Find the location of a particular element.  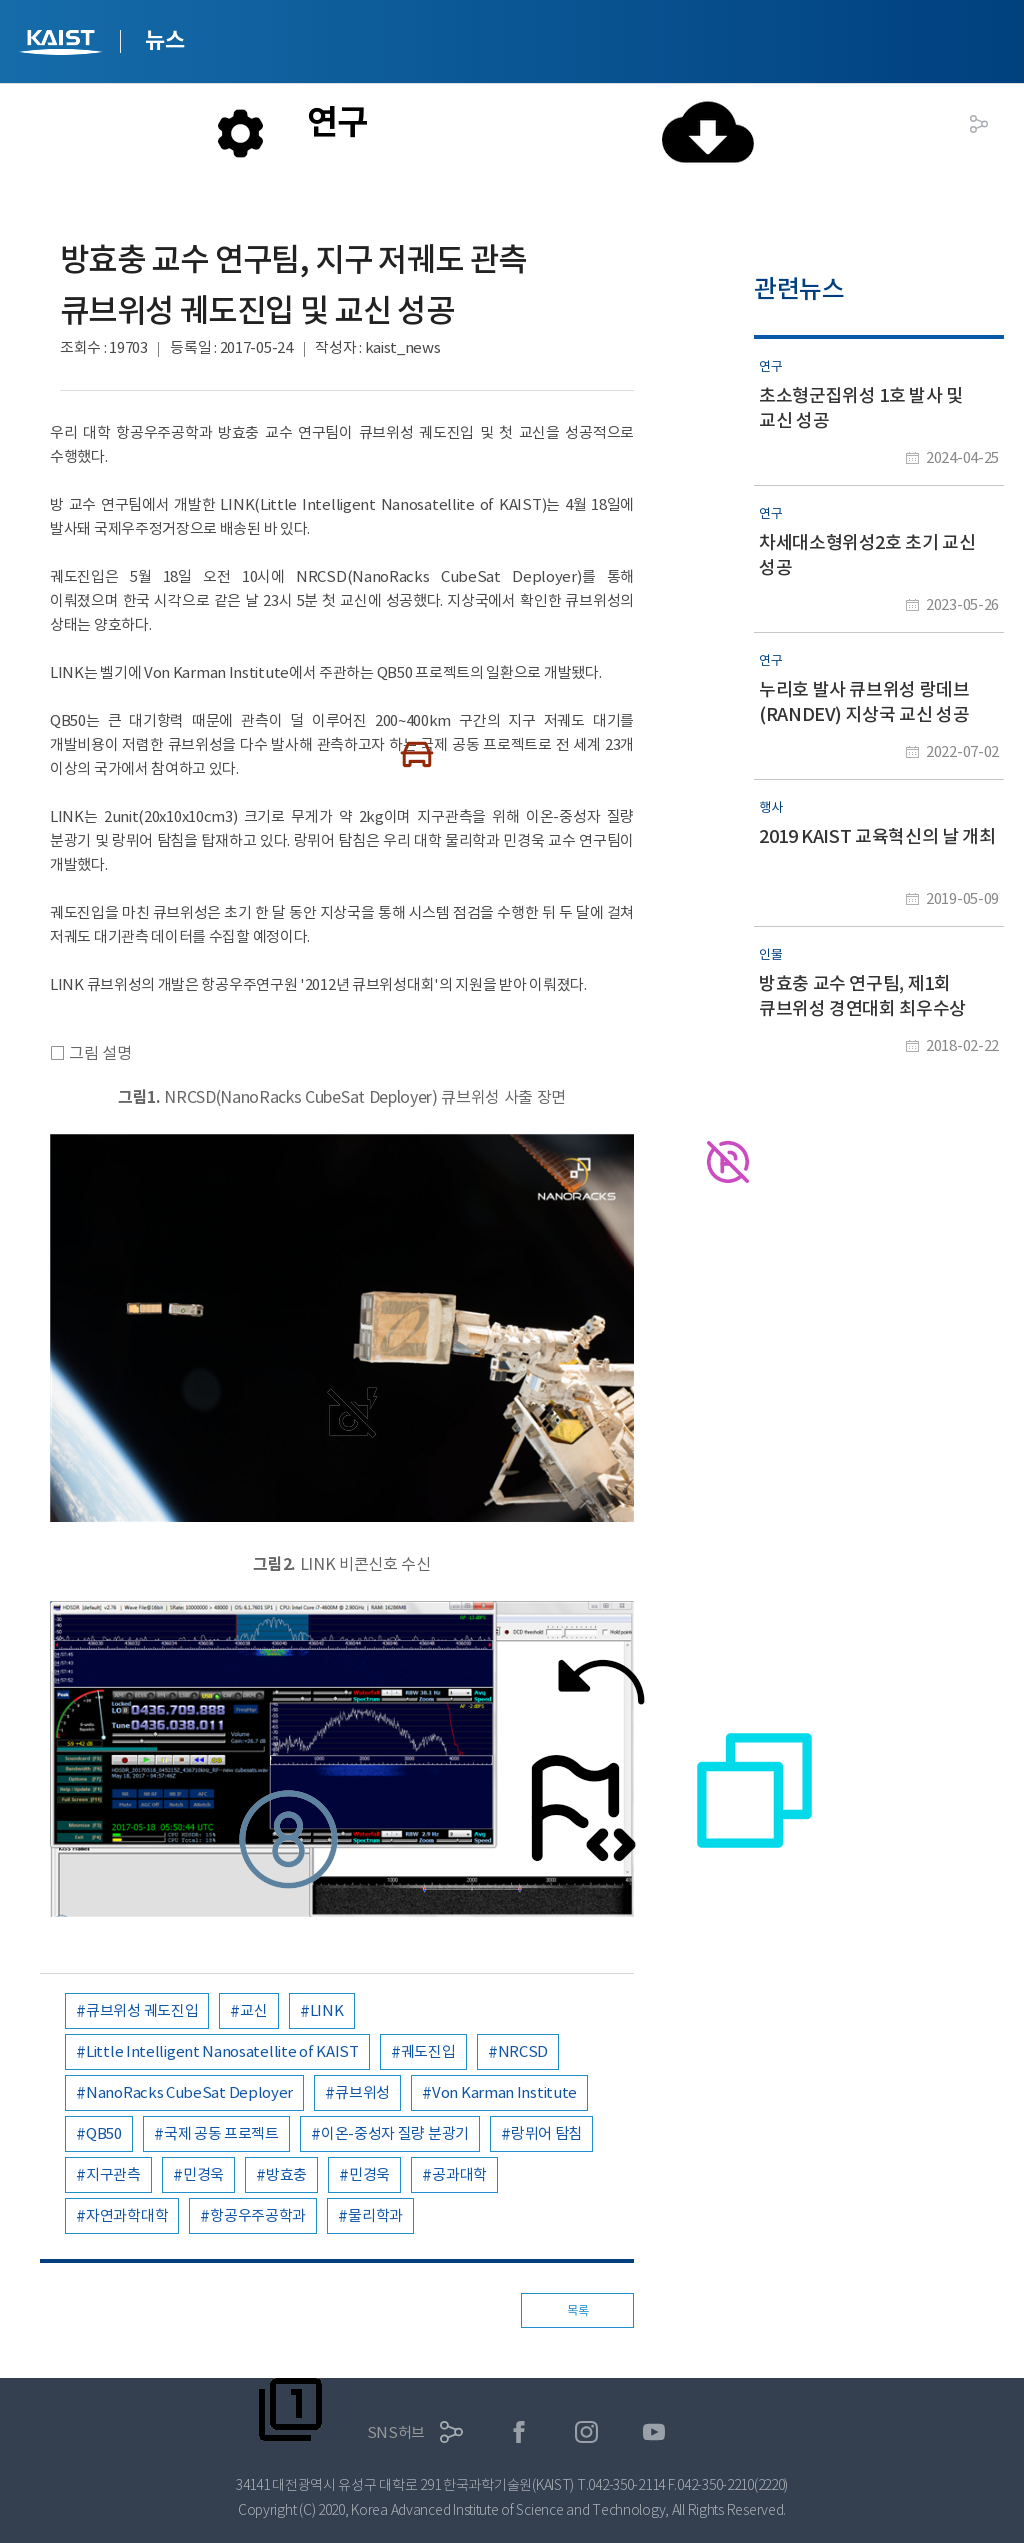

indicates the first item in a numbered sequence is located at coordinates (290, 2409).